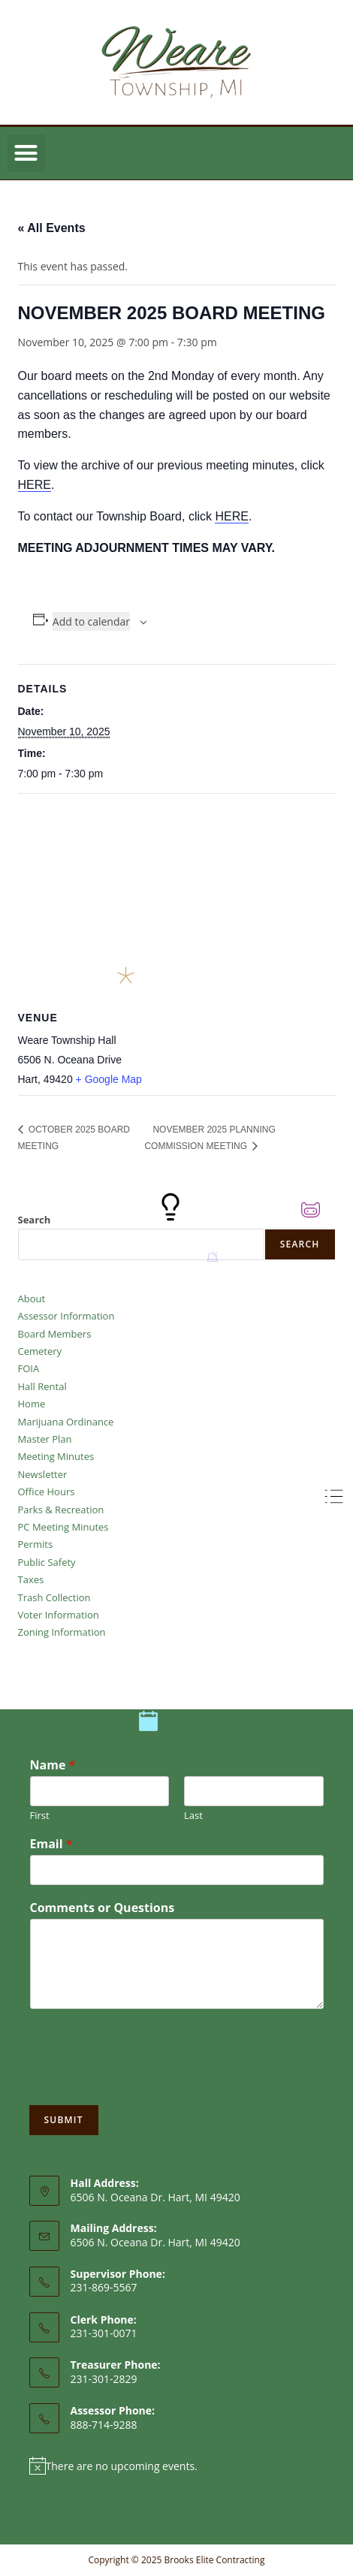 The image size is (353, 2576). I want to click on view tips or helpful suggestions, so click(170, 1207).